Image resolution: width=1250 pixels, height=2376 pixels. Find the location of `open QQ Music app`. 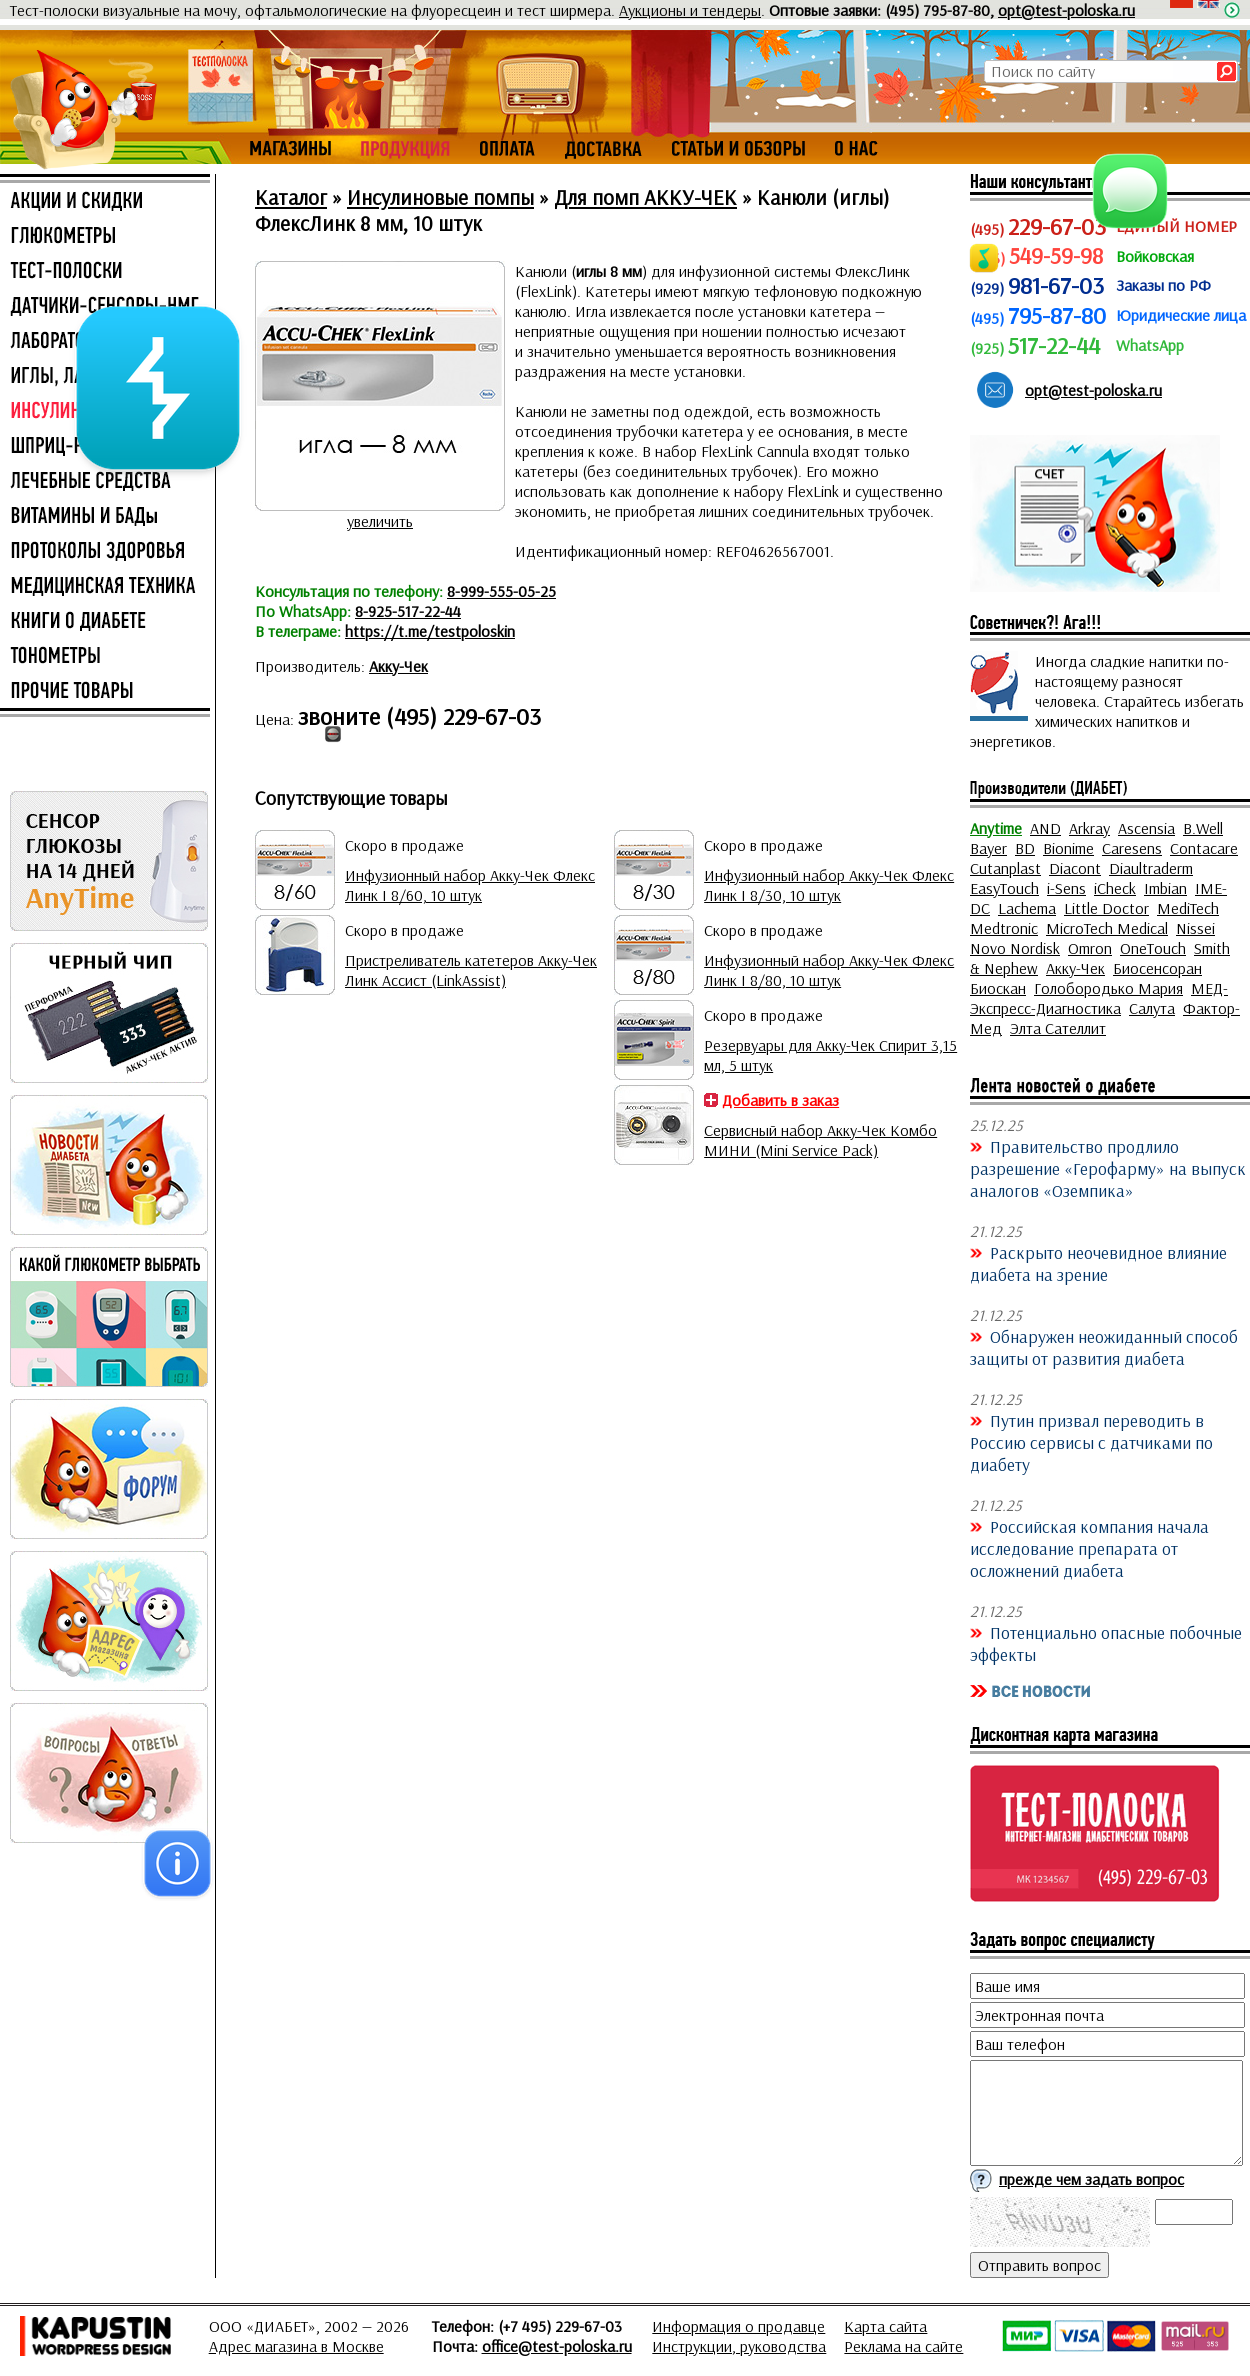

open QQ Music app is located at coordinates (984, 258).